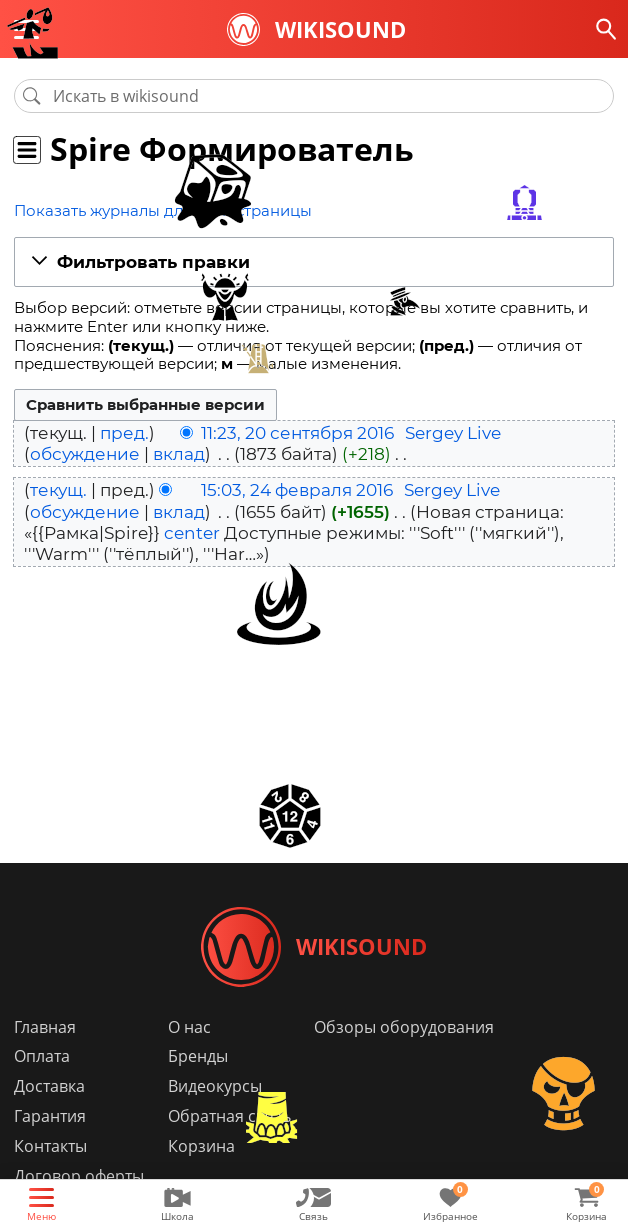 This screenshot has height=1230, width=628. Describe the element at coordinates (524, 202) in the screenshot. I see `view current energy or fuel reserves` at that location.